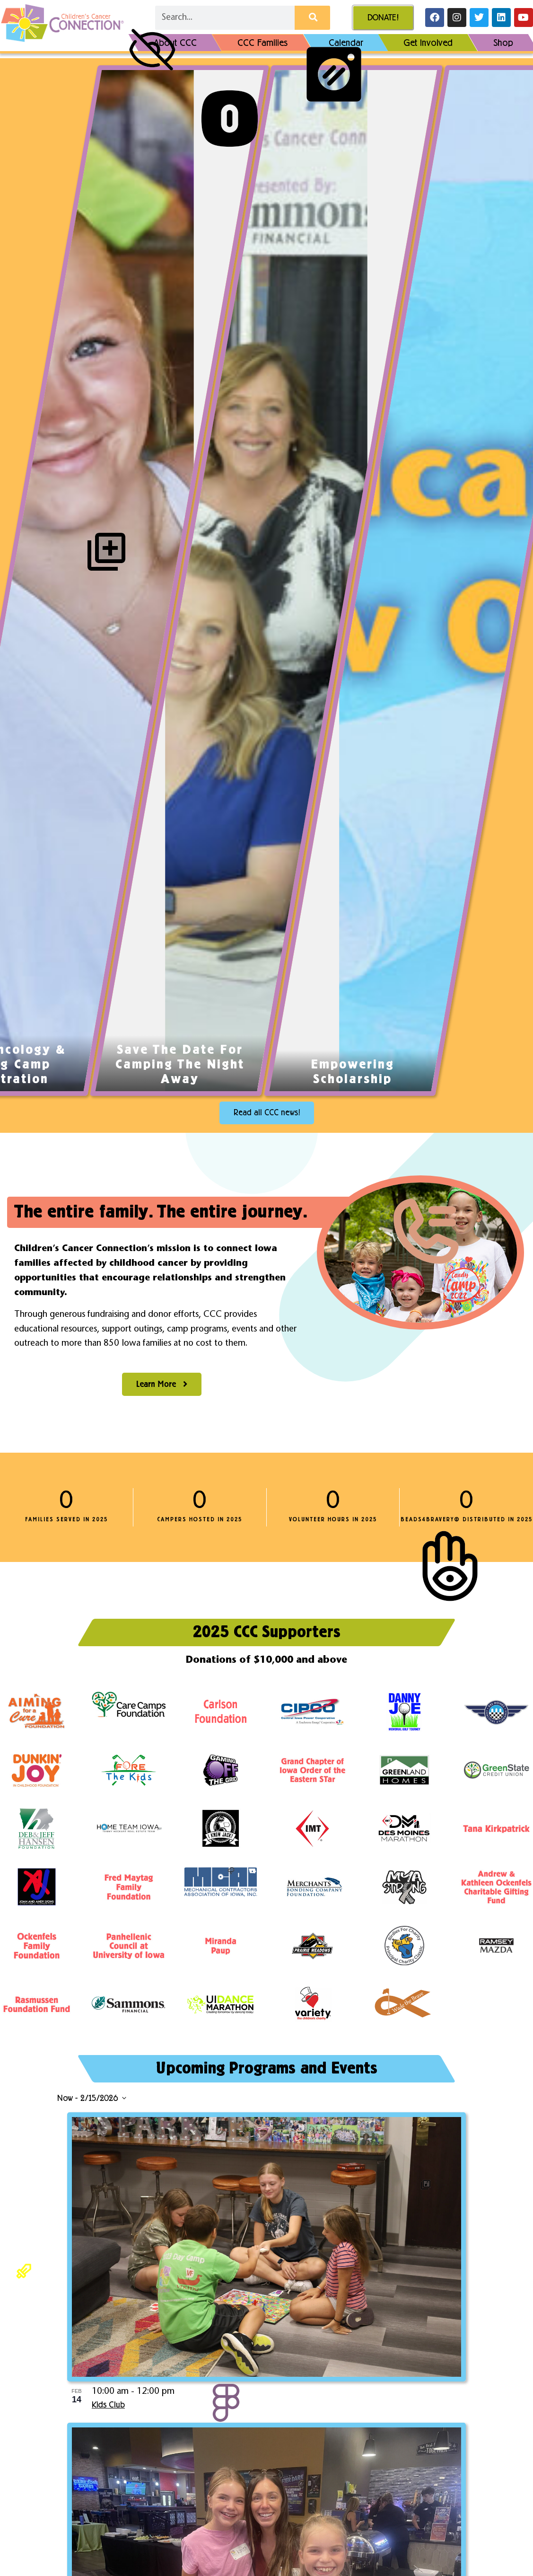 The image size is (533, 2576). Describe the element at coordinates (225, 2402) in the screenshot. I see `open figma` at that location.